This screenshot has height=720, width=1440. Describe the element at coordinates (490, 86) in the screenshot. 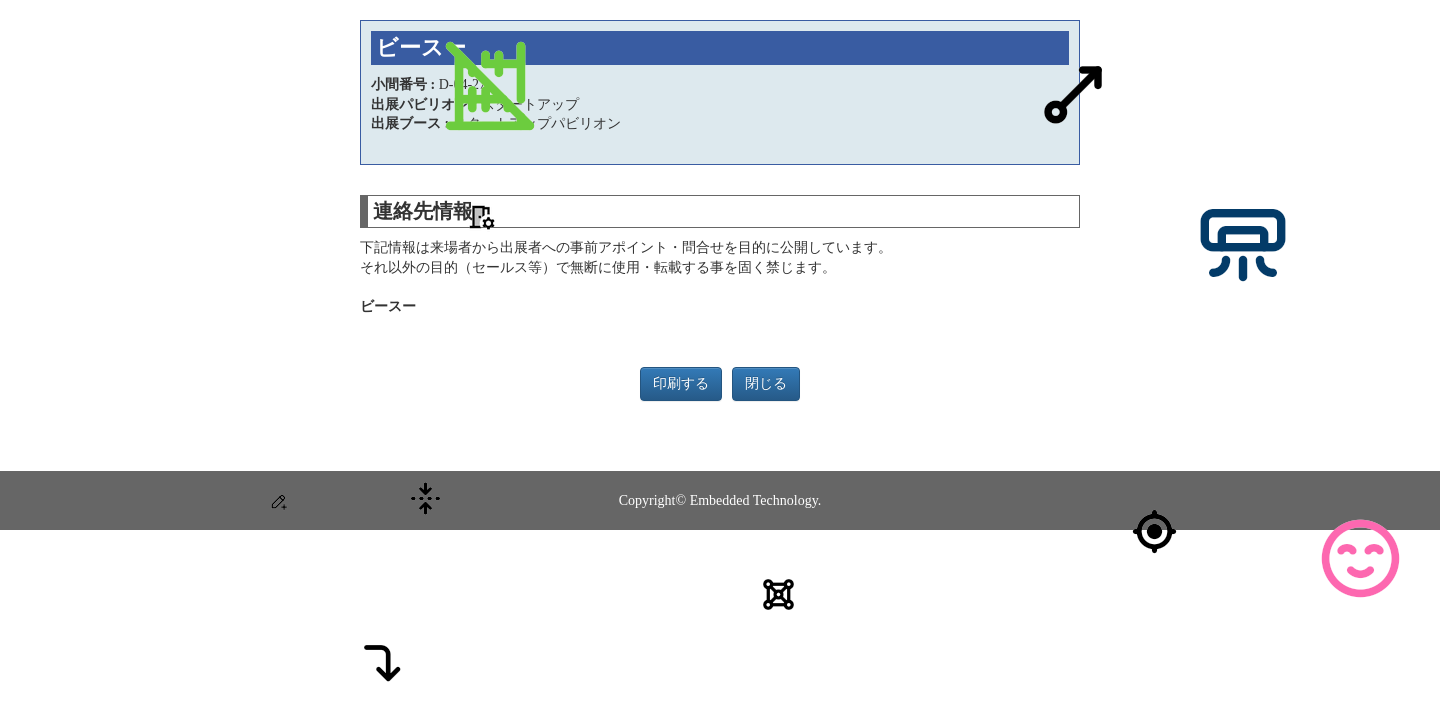

I see `disable calculation or counting feature` at that location.